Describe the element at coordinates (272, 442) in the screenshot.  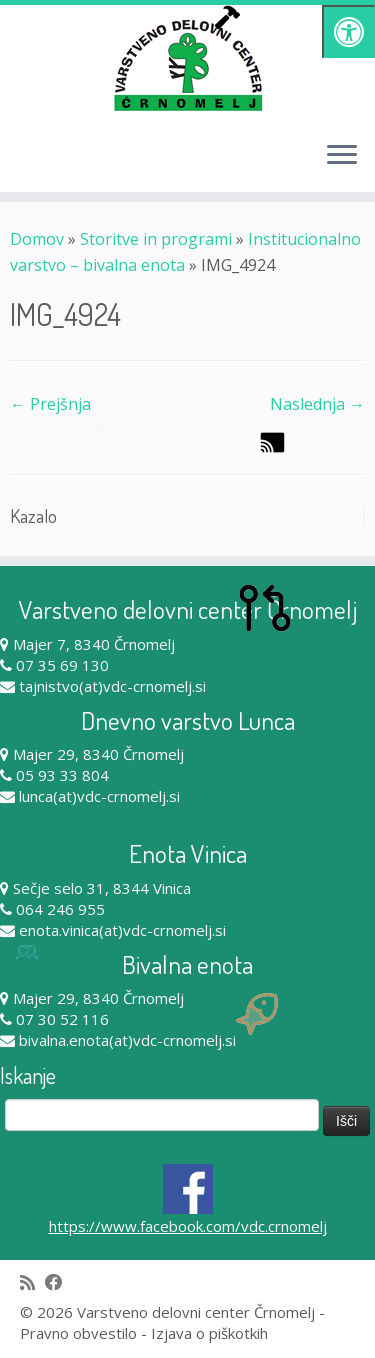
I see `cast your screen to another device` at that location.